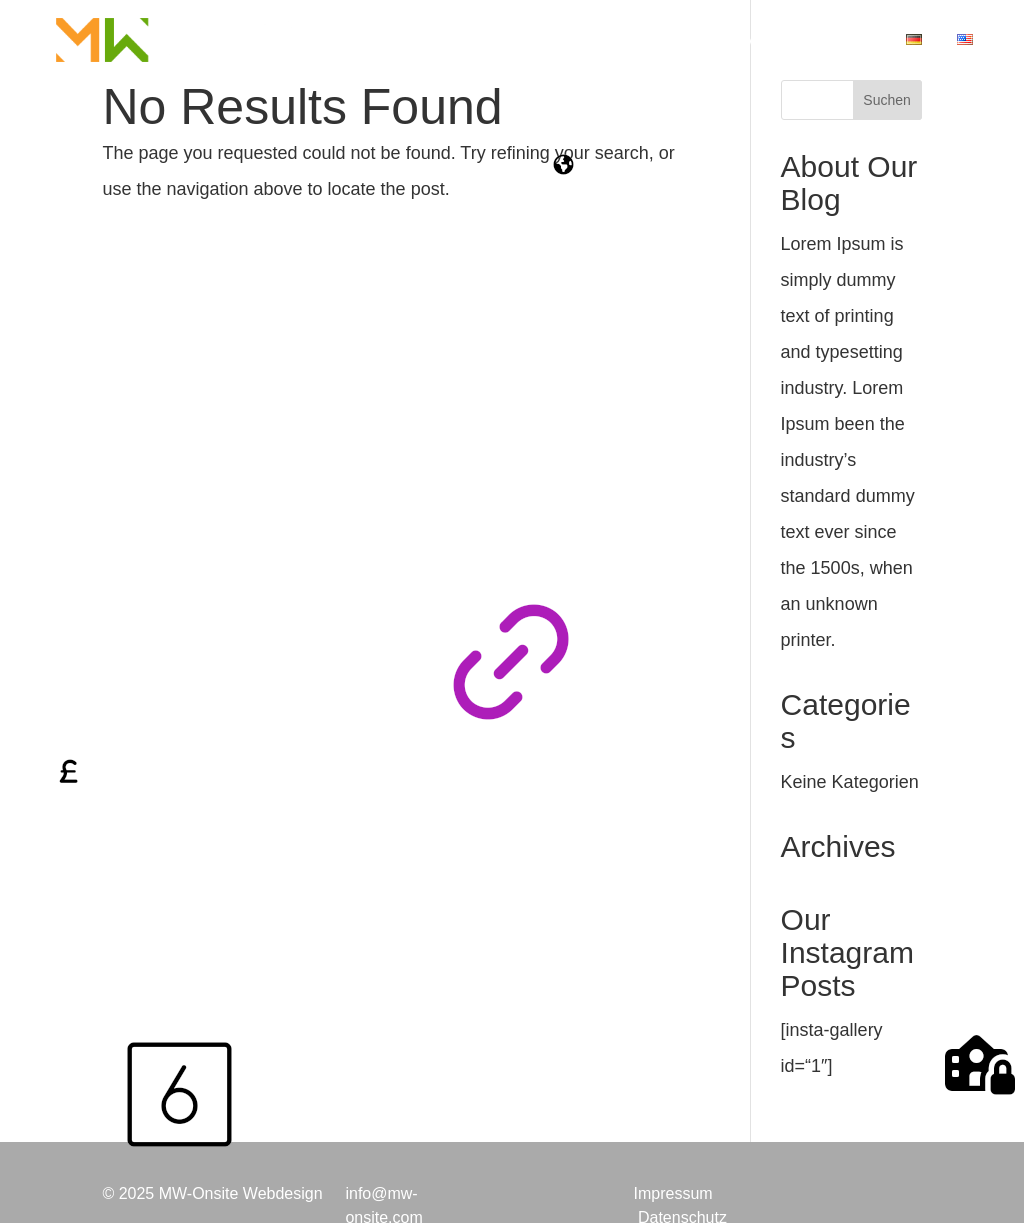 Image resolution: width=1024 pixels, height=1230 pixels. What do you see at coordinates (69, 771) in the screenshot?
I see `indicates british pound sterling currency` at bounding box center [69, 771].